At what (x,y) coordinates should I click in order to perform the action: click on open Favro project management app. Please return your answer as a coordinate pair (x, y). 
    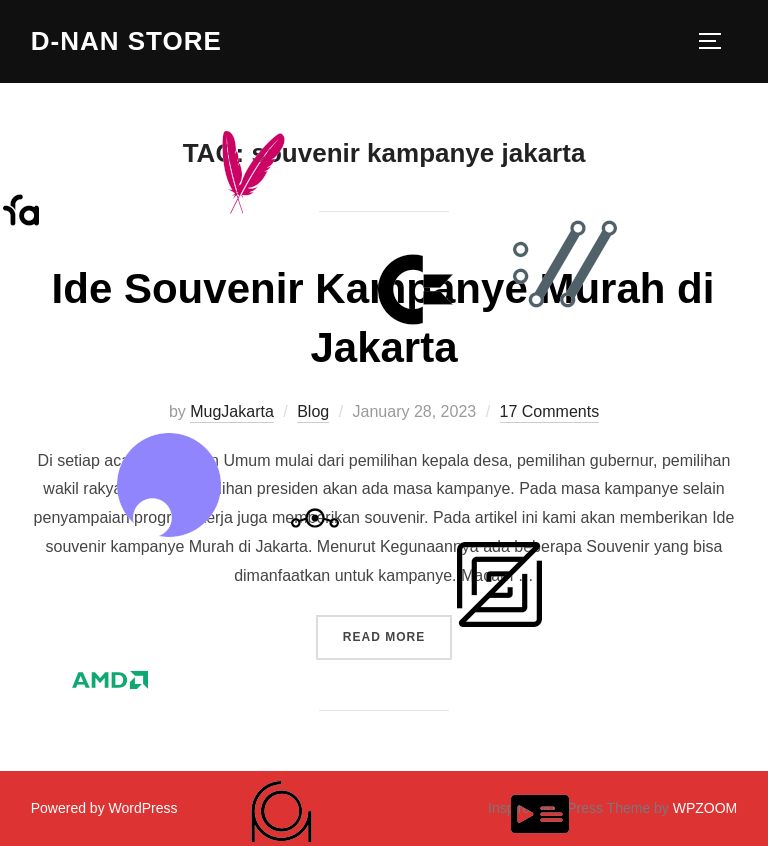
    Looking at the image, I should click on (21, 210).